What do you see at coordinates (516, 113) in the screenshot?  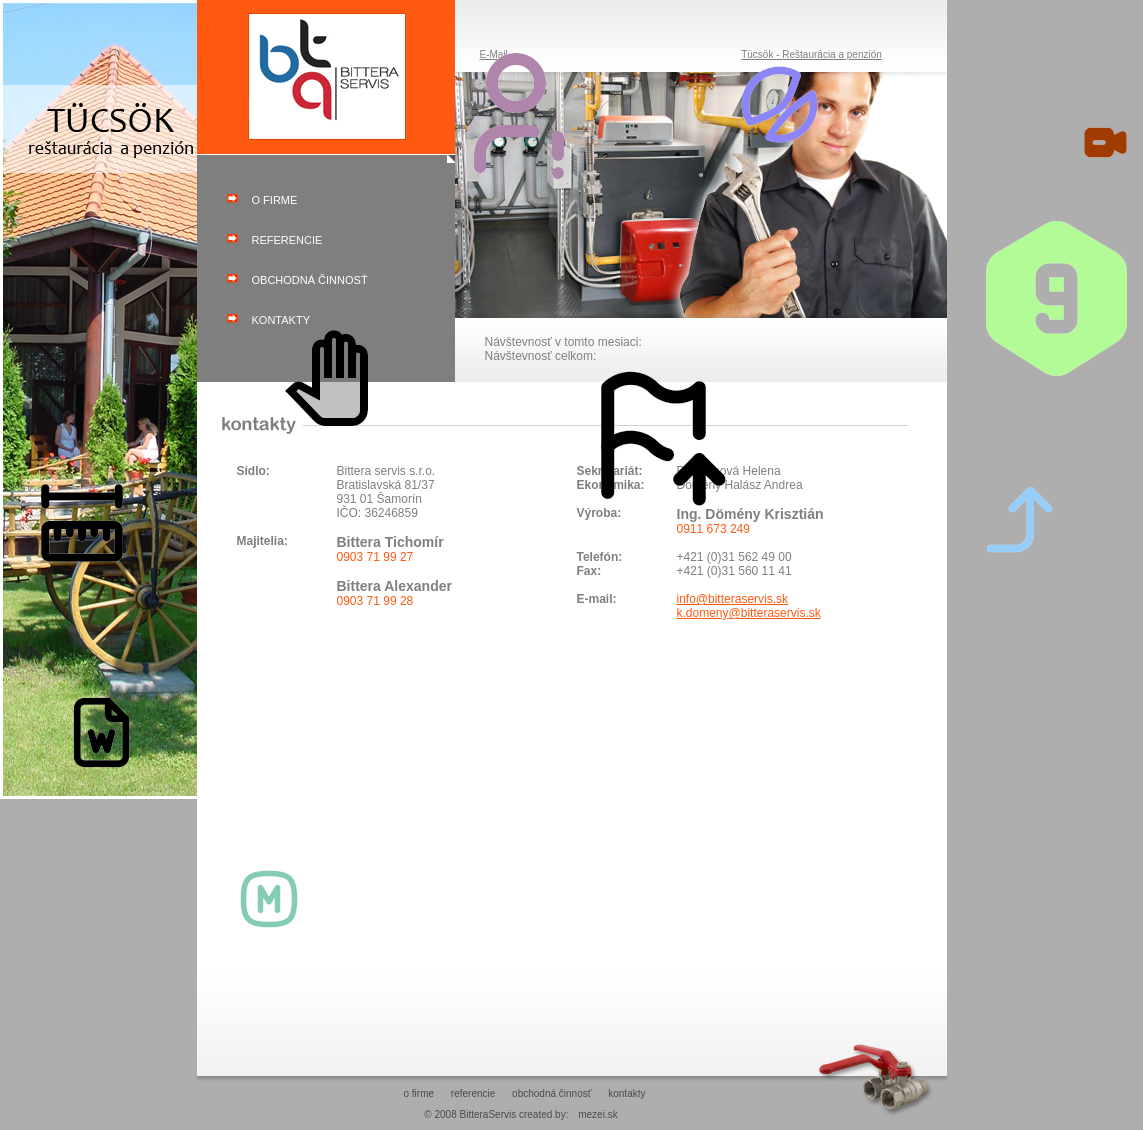 I see `user account requires attention` at bounding box center [516, 113].